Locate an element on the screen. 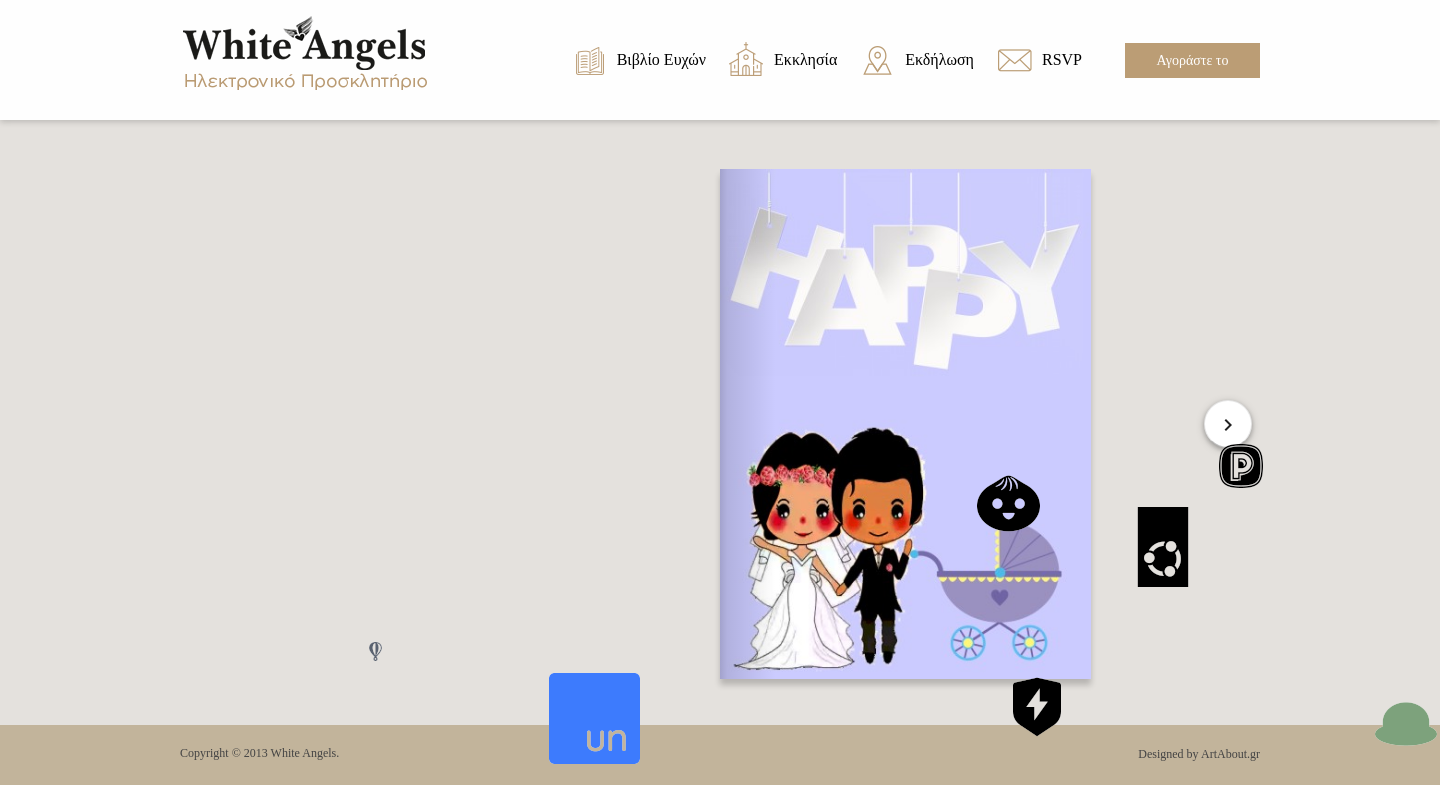 This screenshot has height=785, width=1440. canonical company logo is located at coordinates (1163, 547).